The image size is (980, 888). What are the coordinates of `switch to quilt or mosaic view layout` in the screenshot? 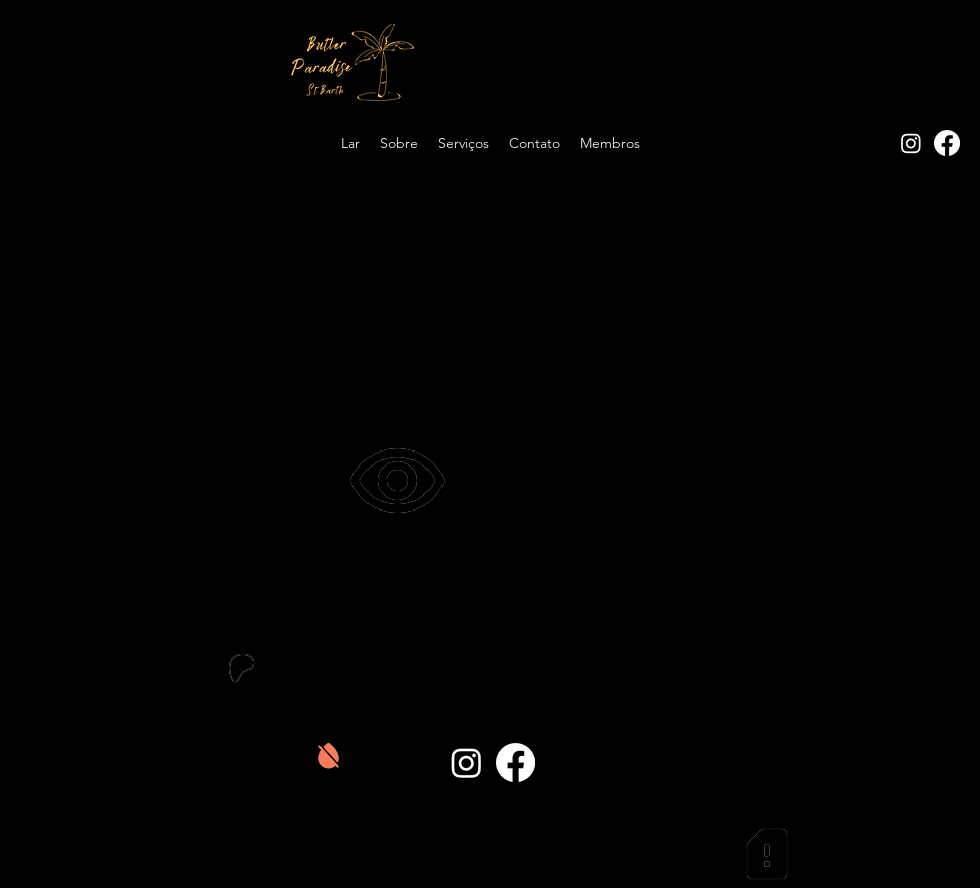 It's located at (609, 357).